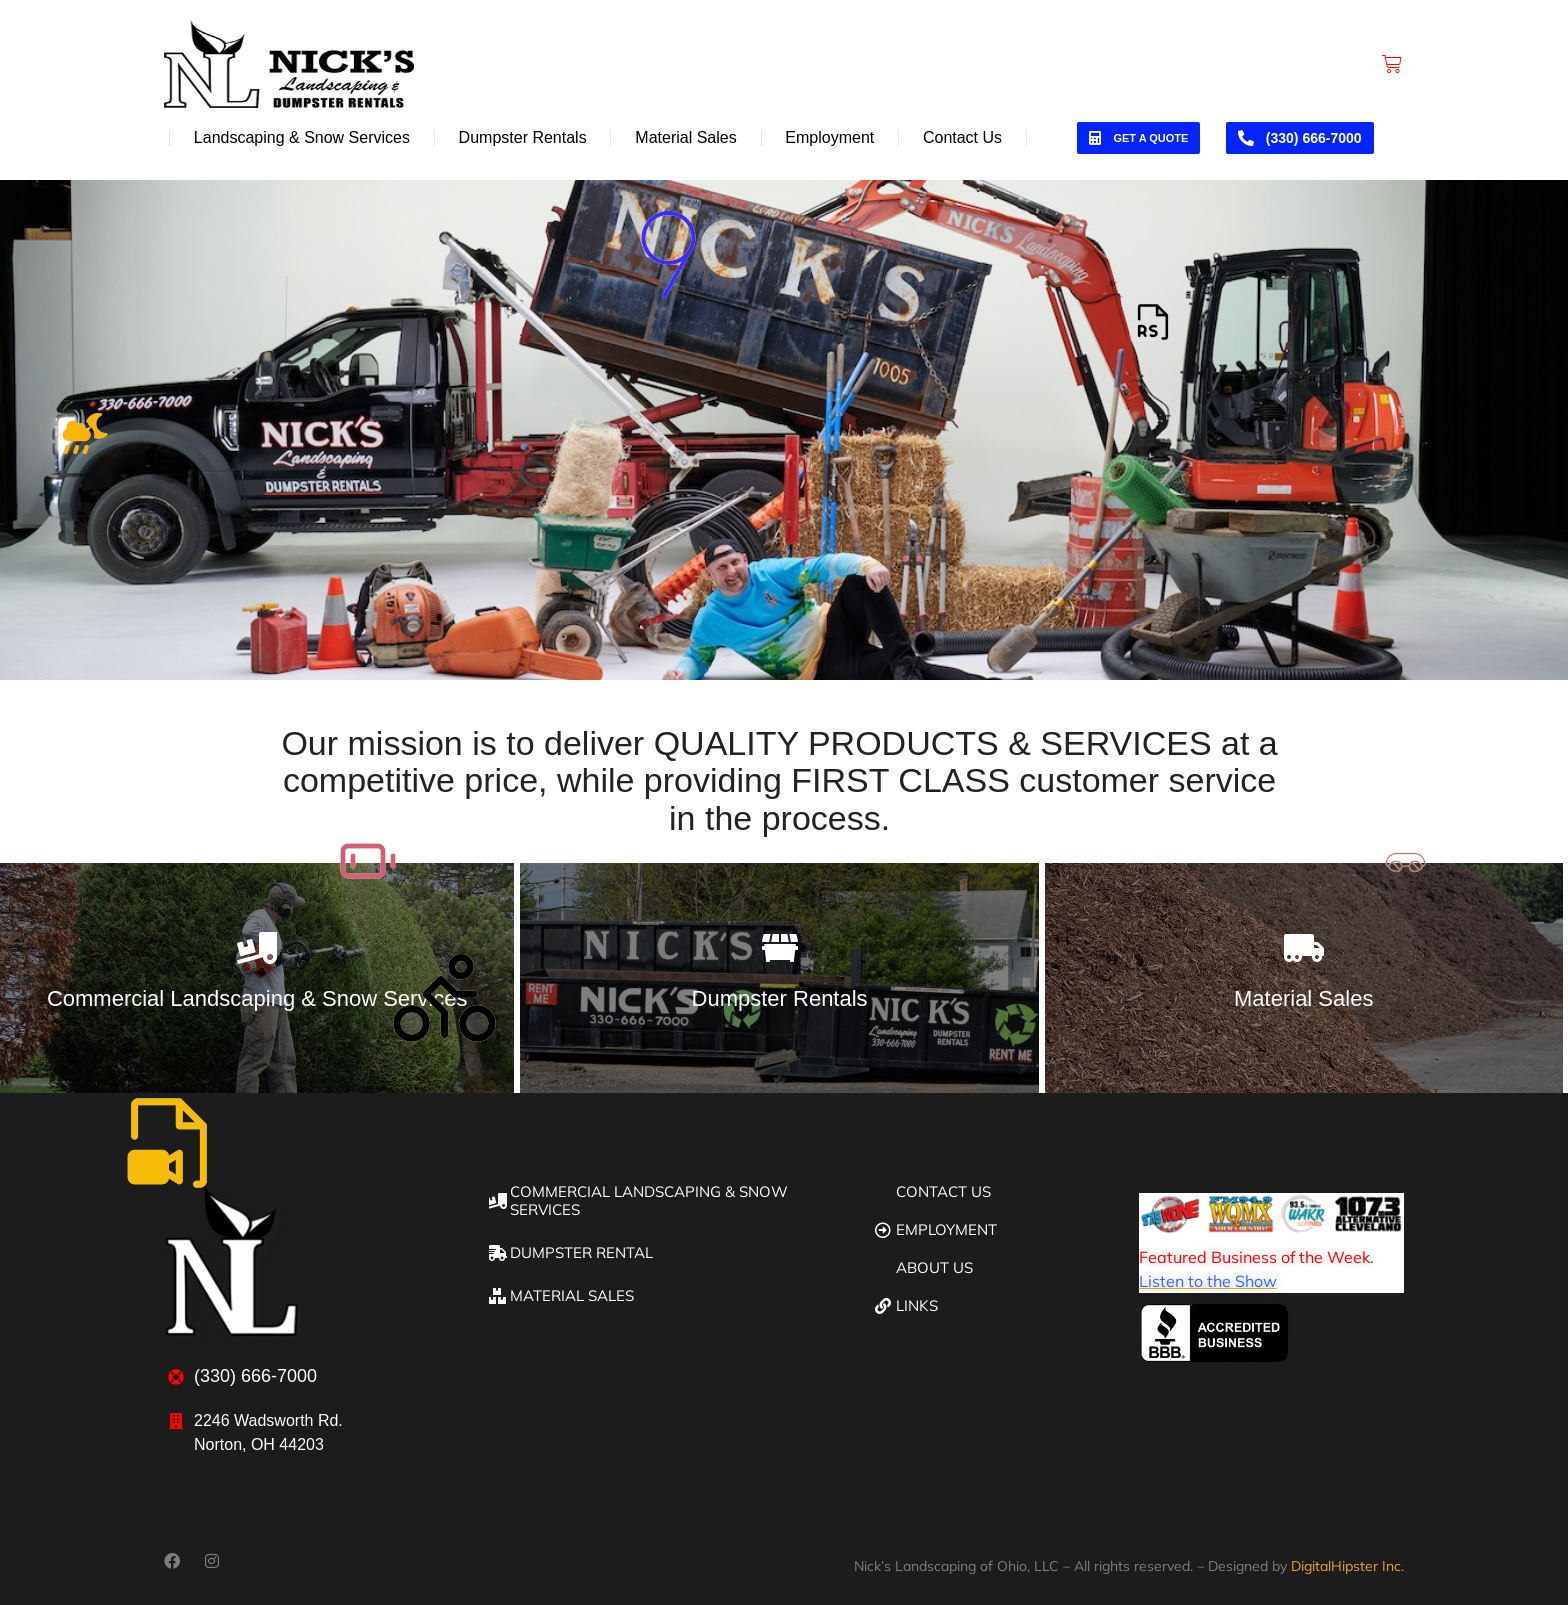 The width and height of the screenshot is (1568, 1605). Describe the element at coordinates (85, 433) in the screenshot. I see `indicates nighttime rain in weather forecast` at that location.